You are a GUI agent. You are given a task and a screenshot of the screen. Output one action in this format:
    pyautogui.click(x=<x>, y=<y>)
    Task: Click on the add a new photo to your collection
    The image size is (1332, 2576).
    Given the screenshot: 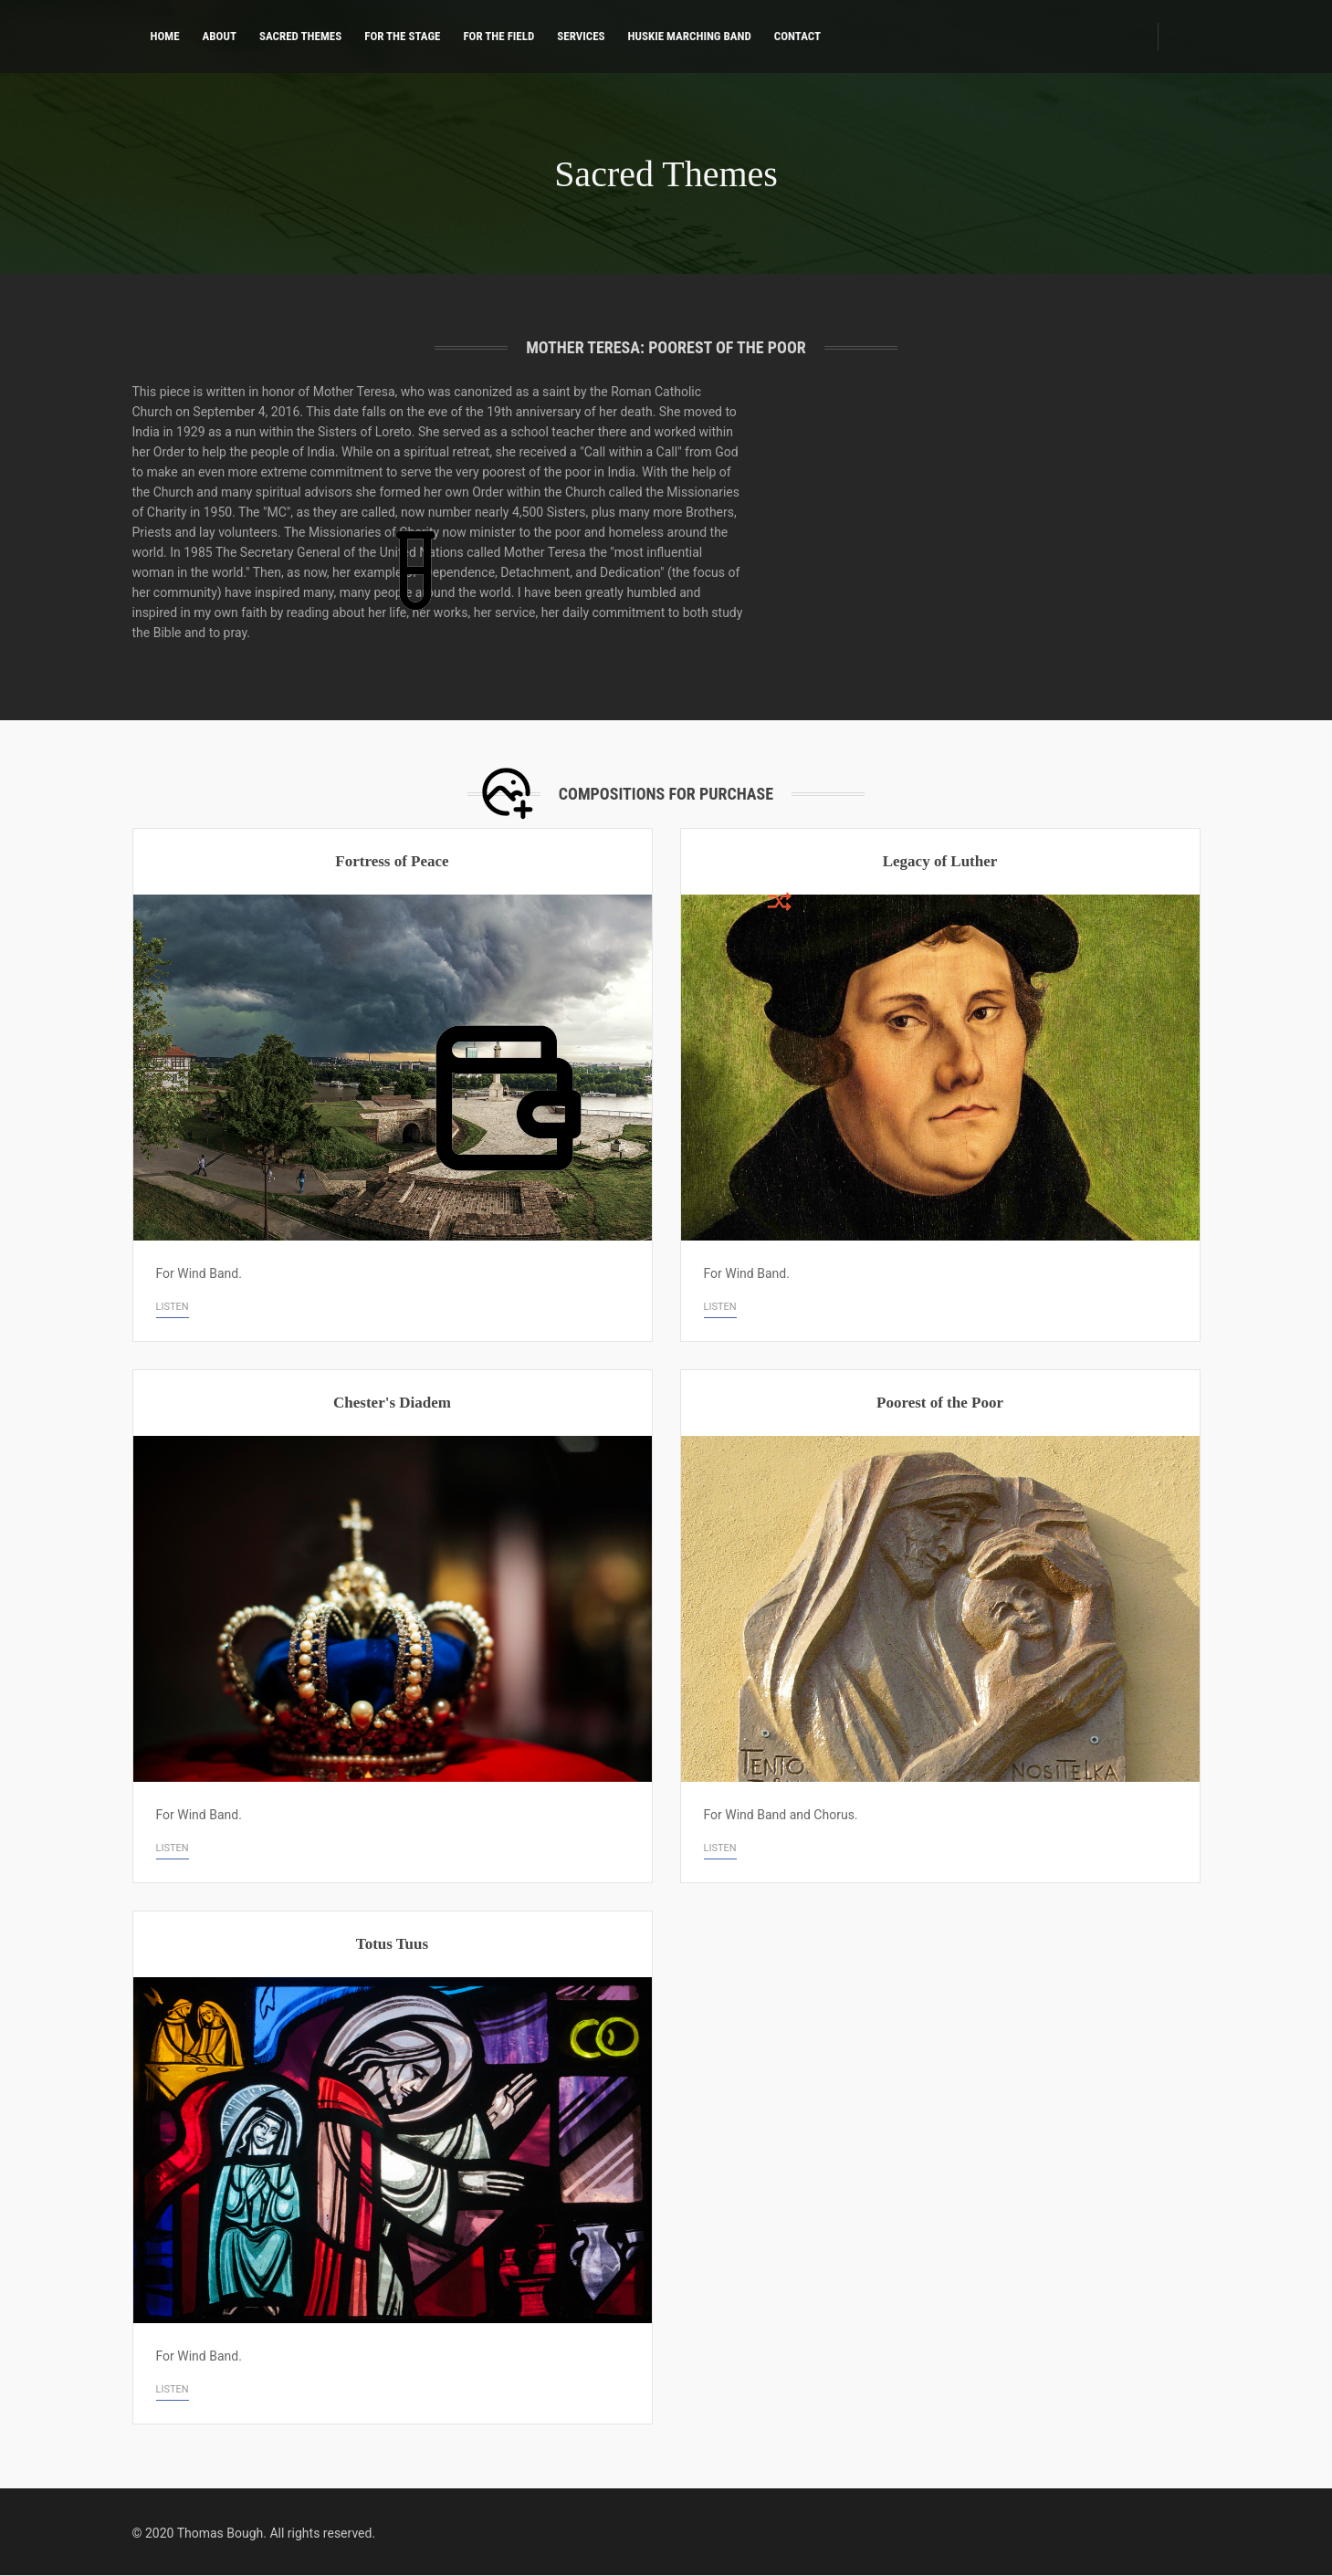 What is the action you would take?
    pyautogui.click(x=506, y=791)
    